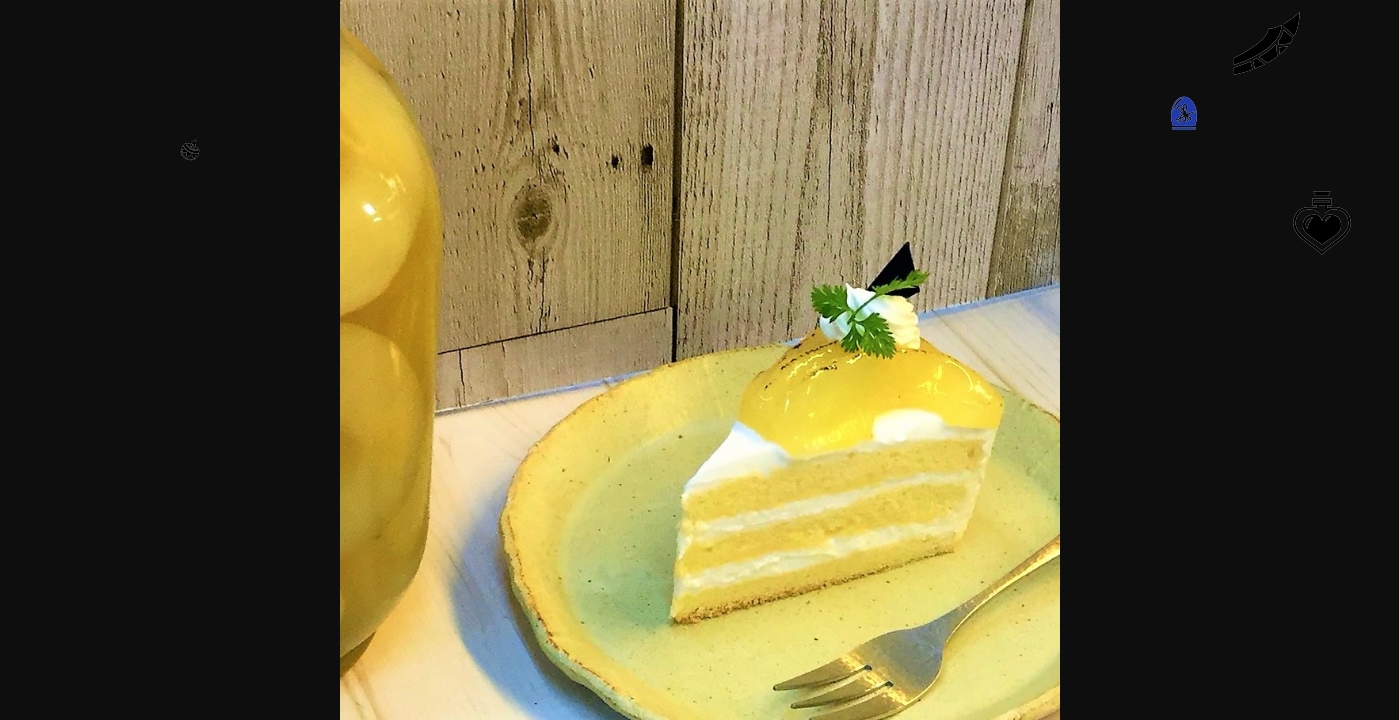 This screenshot has width=1399, height=720. I want to click on prehistoric or fossil-themed game element, so click(1184, 113).